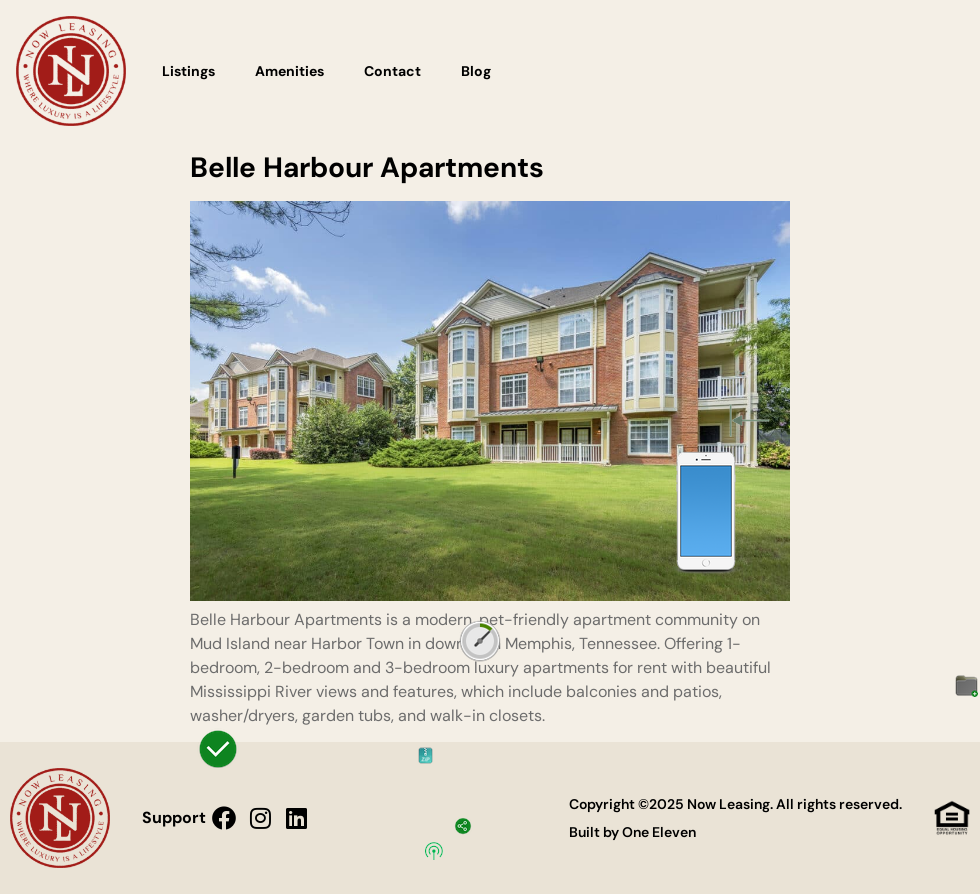 This screenshot has width=980, height=894. I want to click on open a compressed zip archive, so click(425, 755).